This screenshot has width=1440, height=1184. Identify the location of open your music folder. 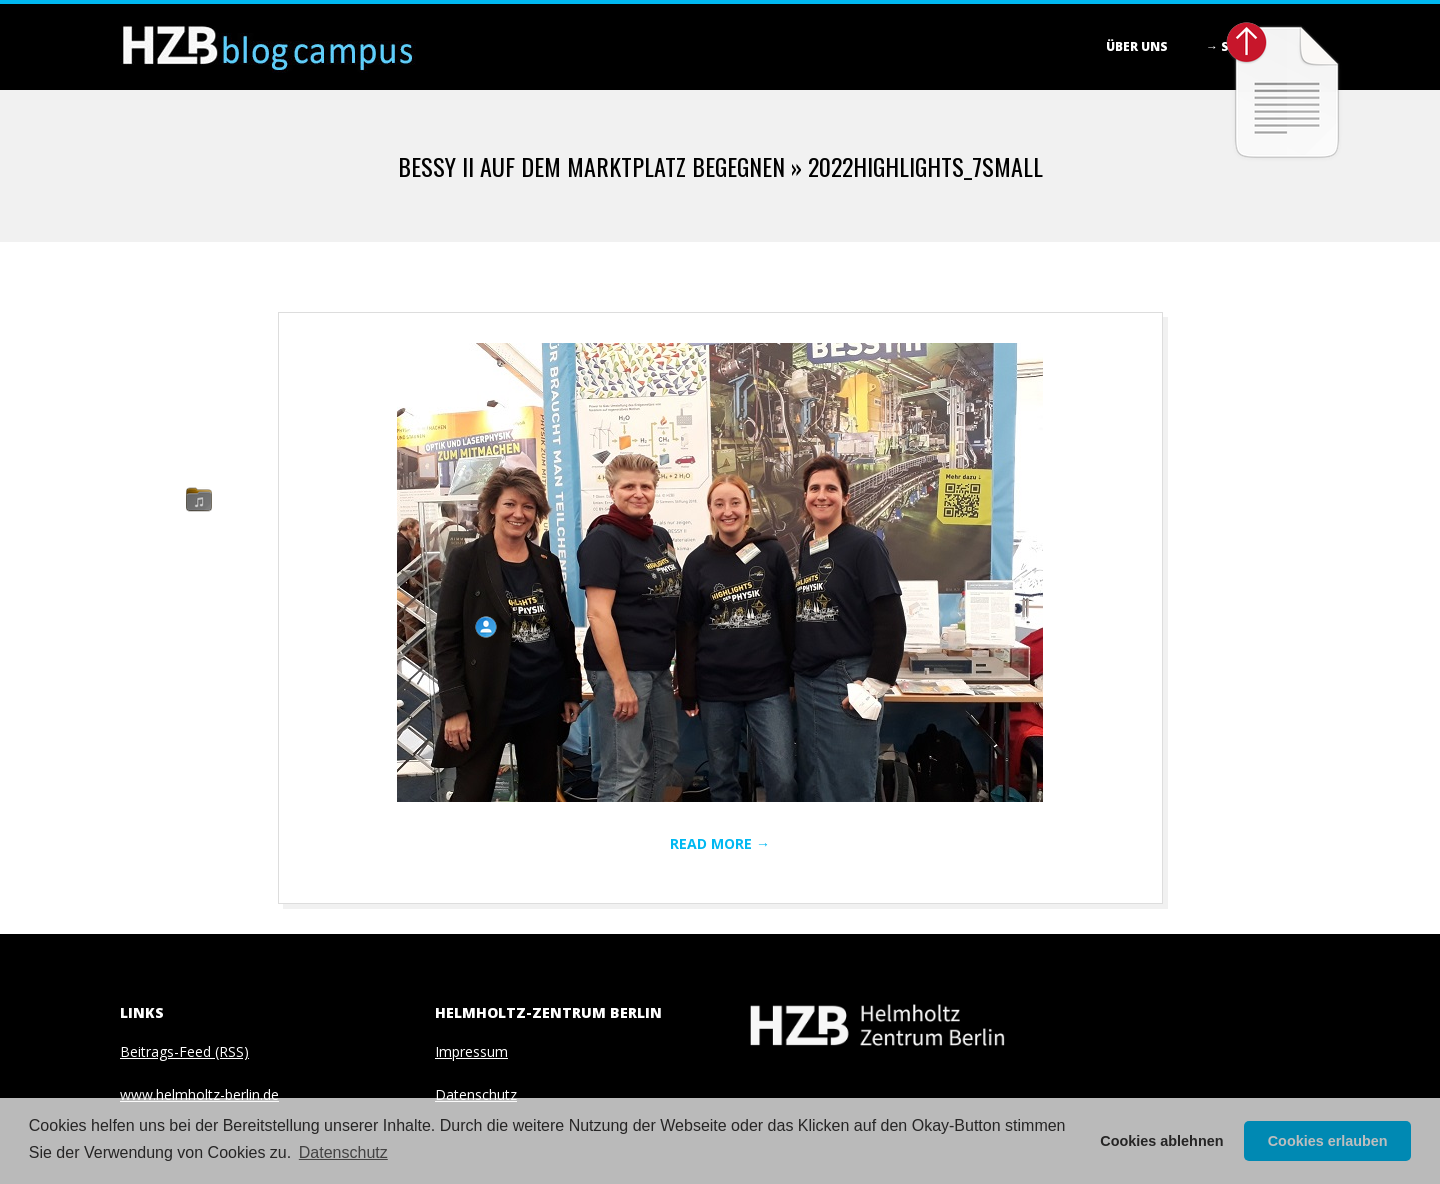
(199, 499).